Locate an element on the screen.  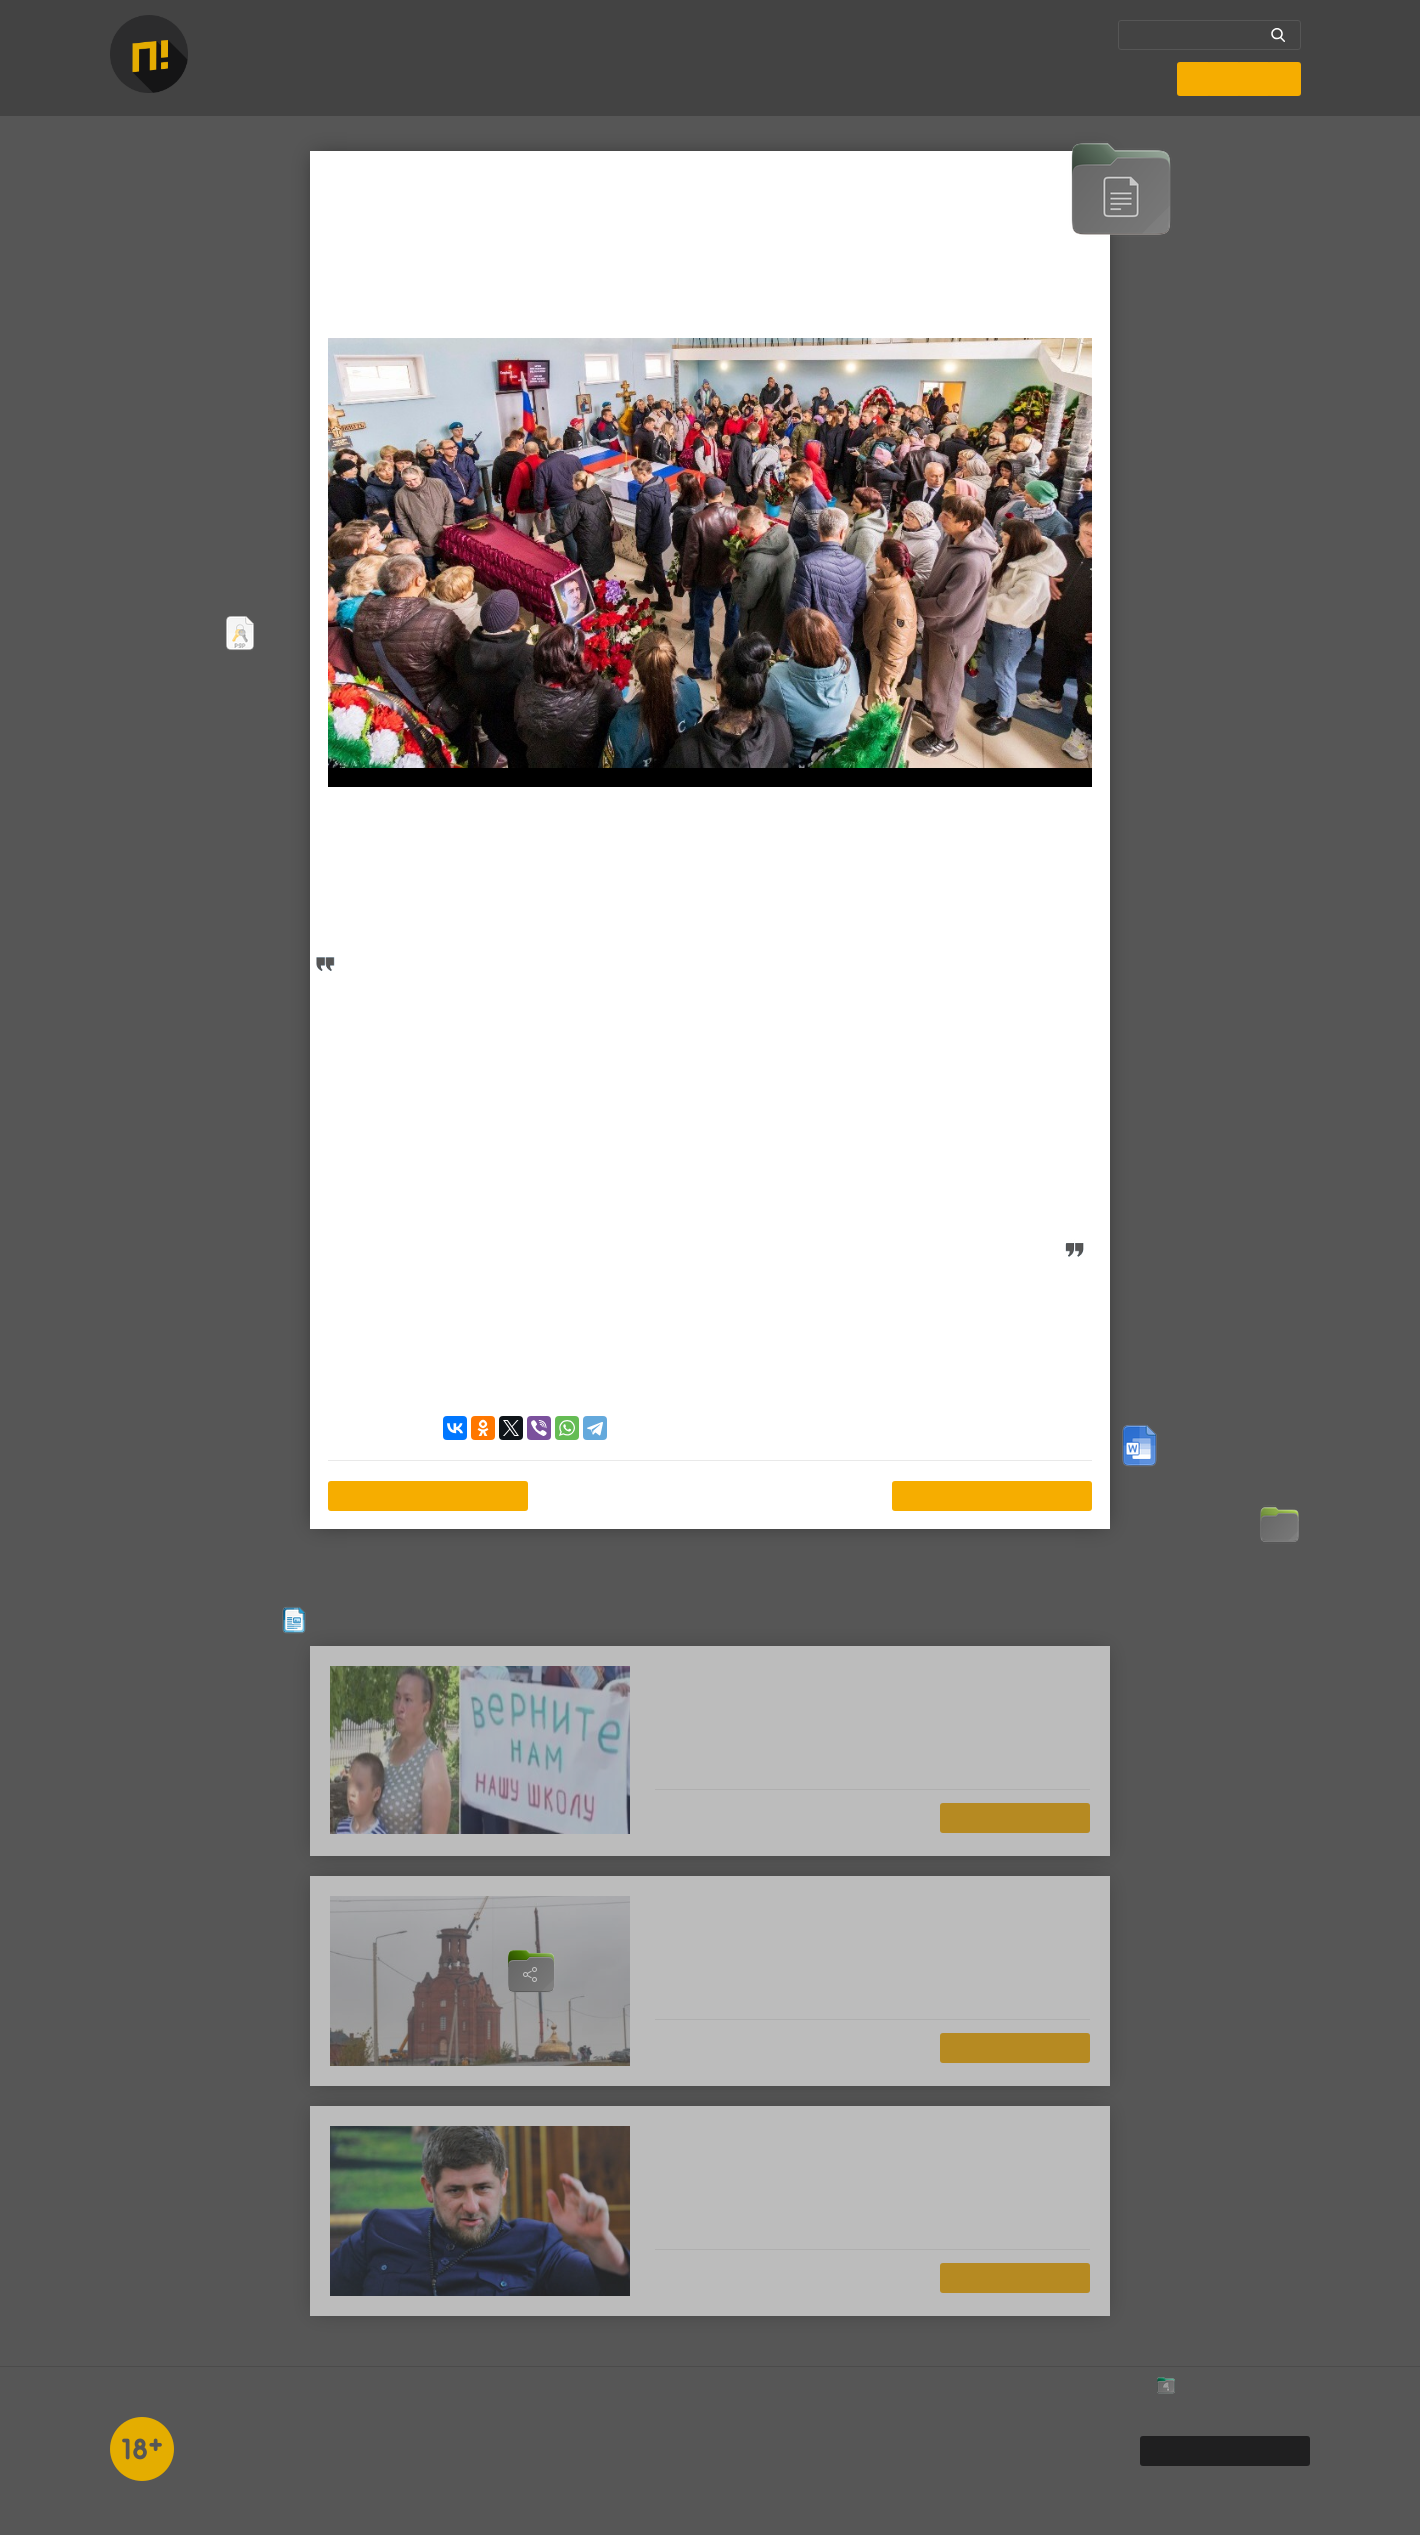
open your documents folder is located at coordinates (1121, 189).